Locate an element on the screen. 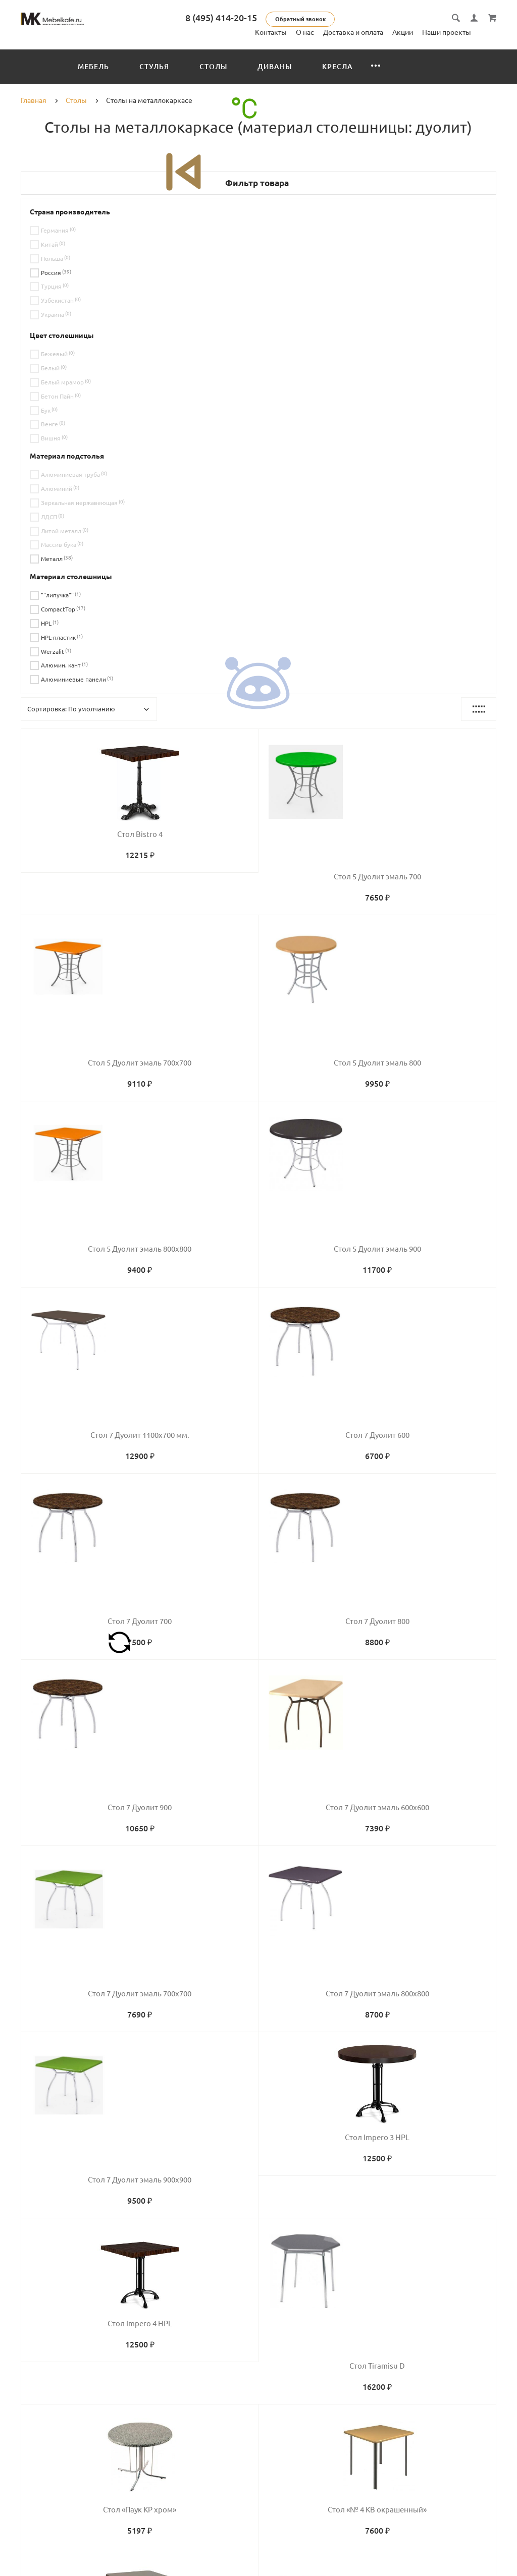  indicates temperature displayed in celsius is located at coordinates (245, 108).